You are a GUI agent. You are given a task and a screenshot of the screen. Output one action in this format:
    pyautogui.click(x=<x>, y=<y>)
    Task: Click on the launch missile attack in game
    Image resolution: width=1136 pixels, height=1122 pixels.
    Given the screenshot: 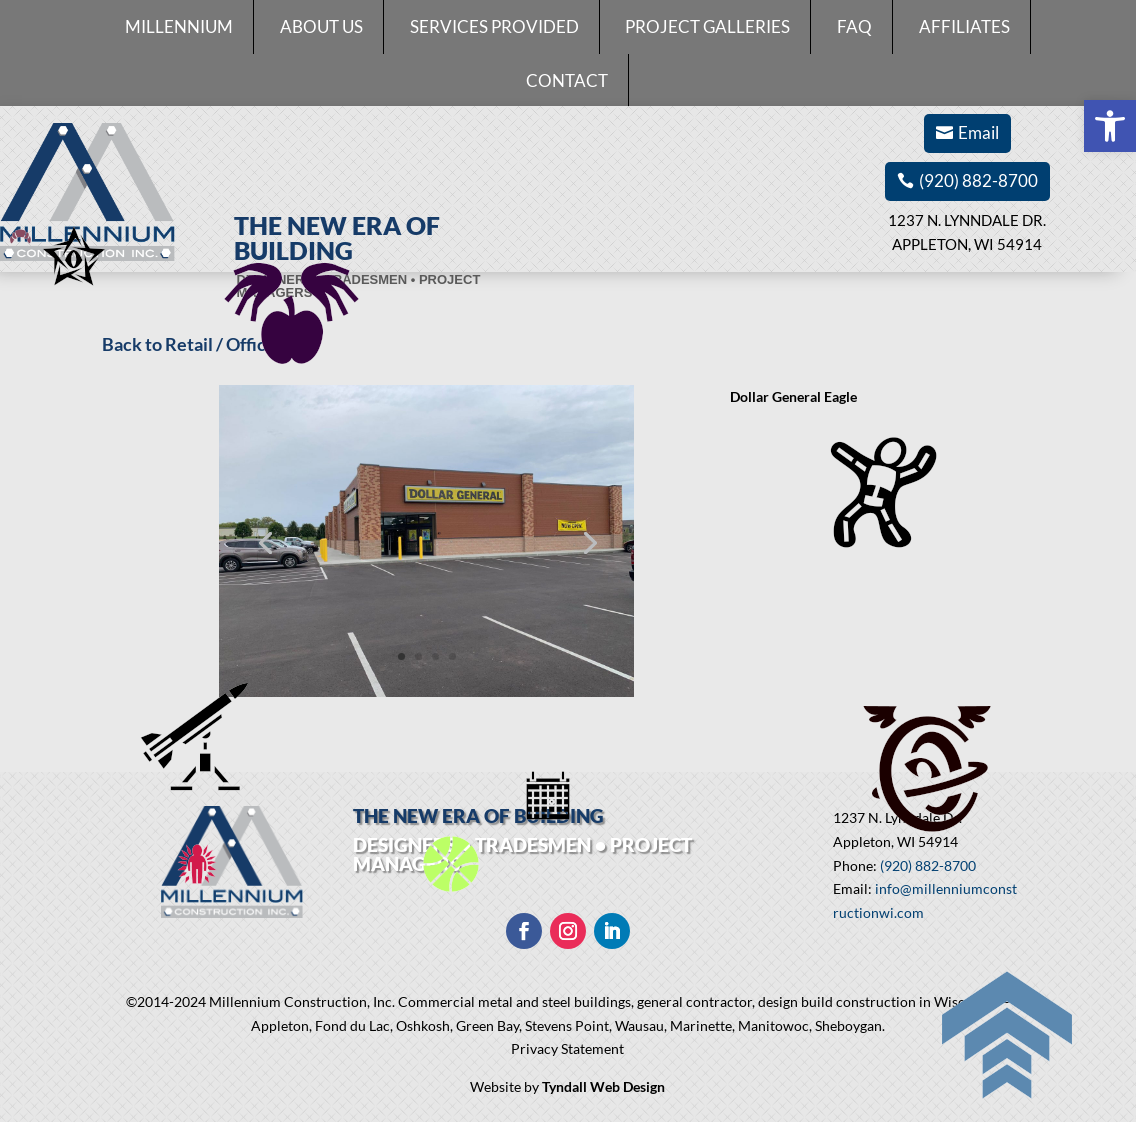 What is the action you would take?
    pyautogui.click(x=194, y=736)
    